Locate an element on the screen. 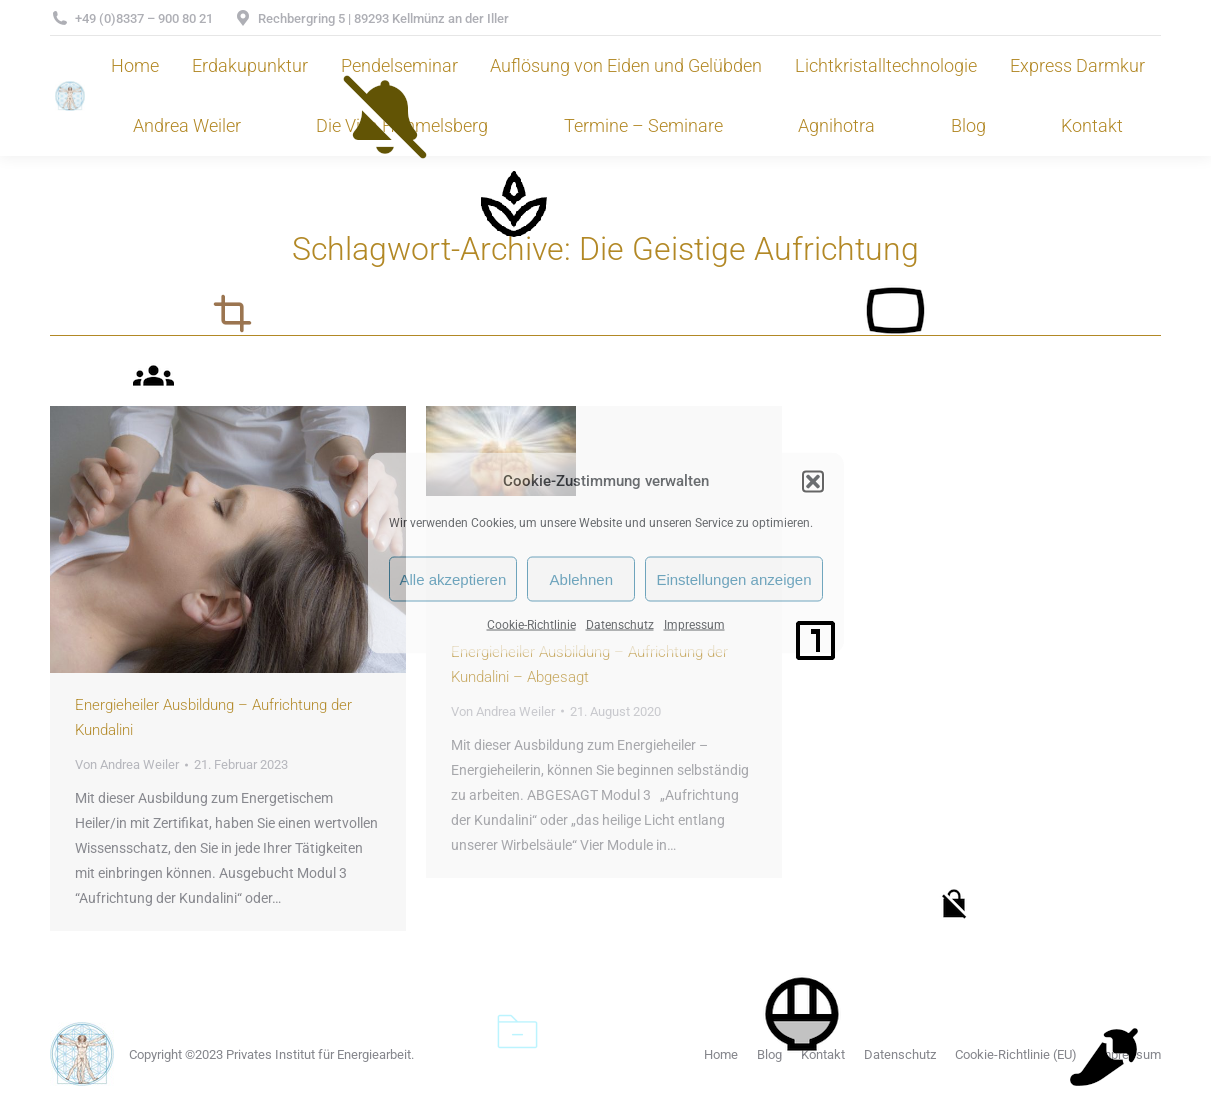 The width and height of the screenshot is (1211, 1106). mute notifications is located at coordinates (385, 117).